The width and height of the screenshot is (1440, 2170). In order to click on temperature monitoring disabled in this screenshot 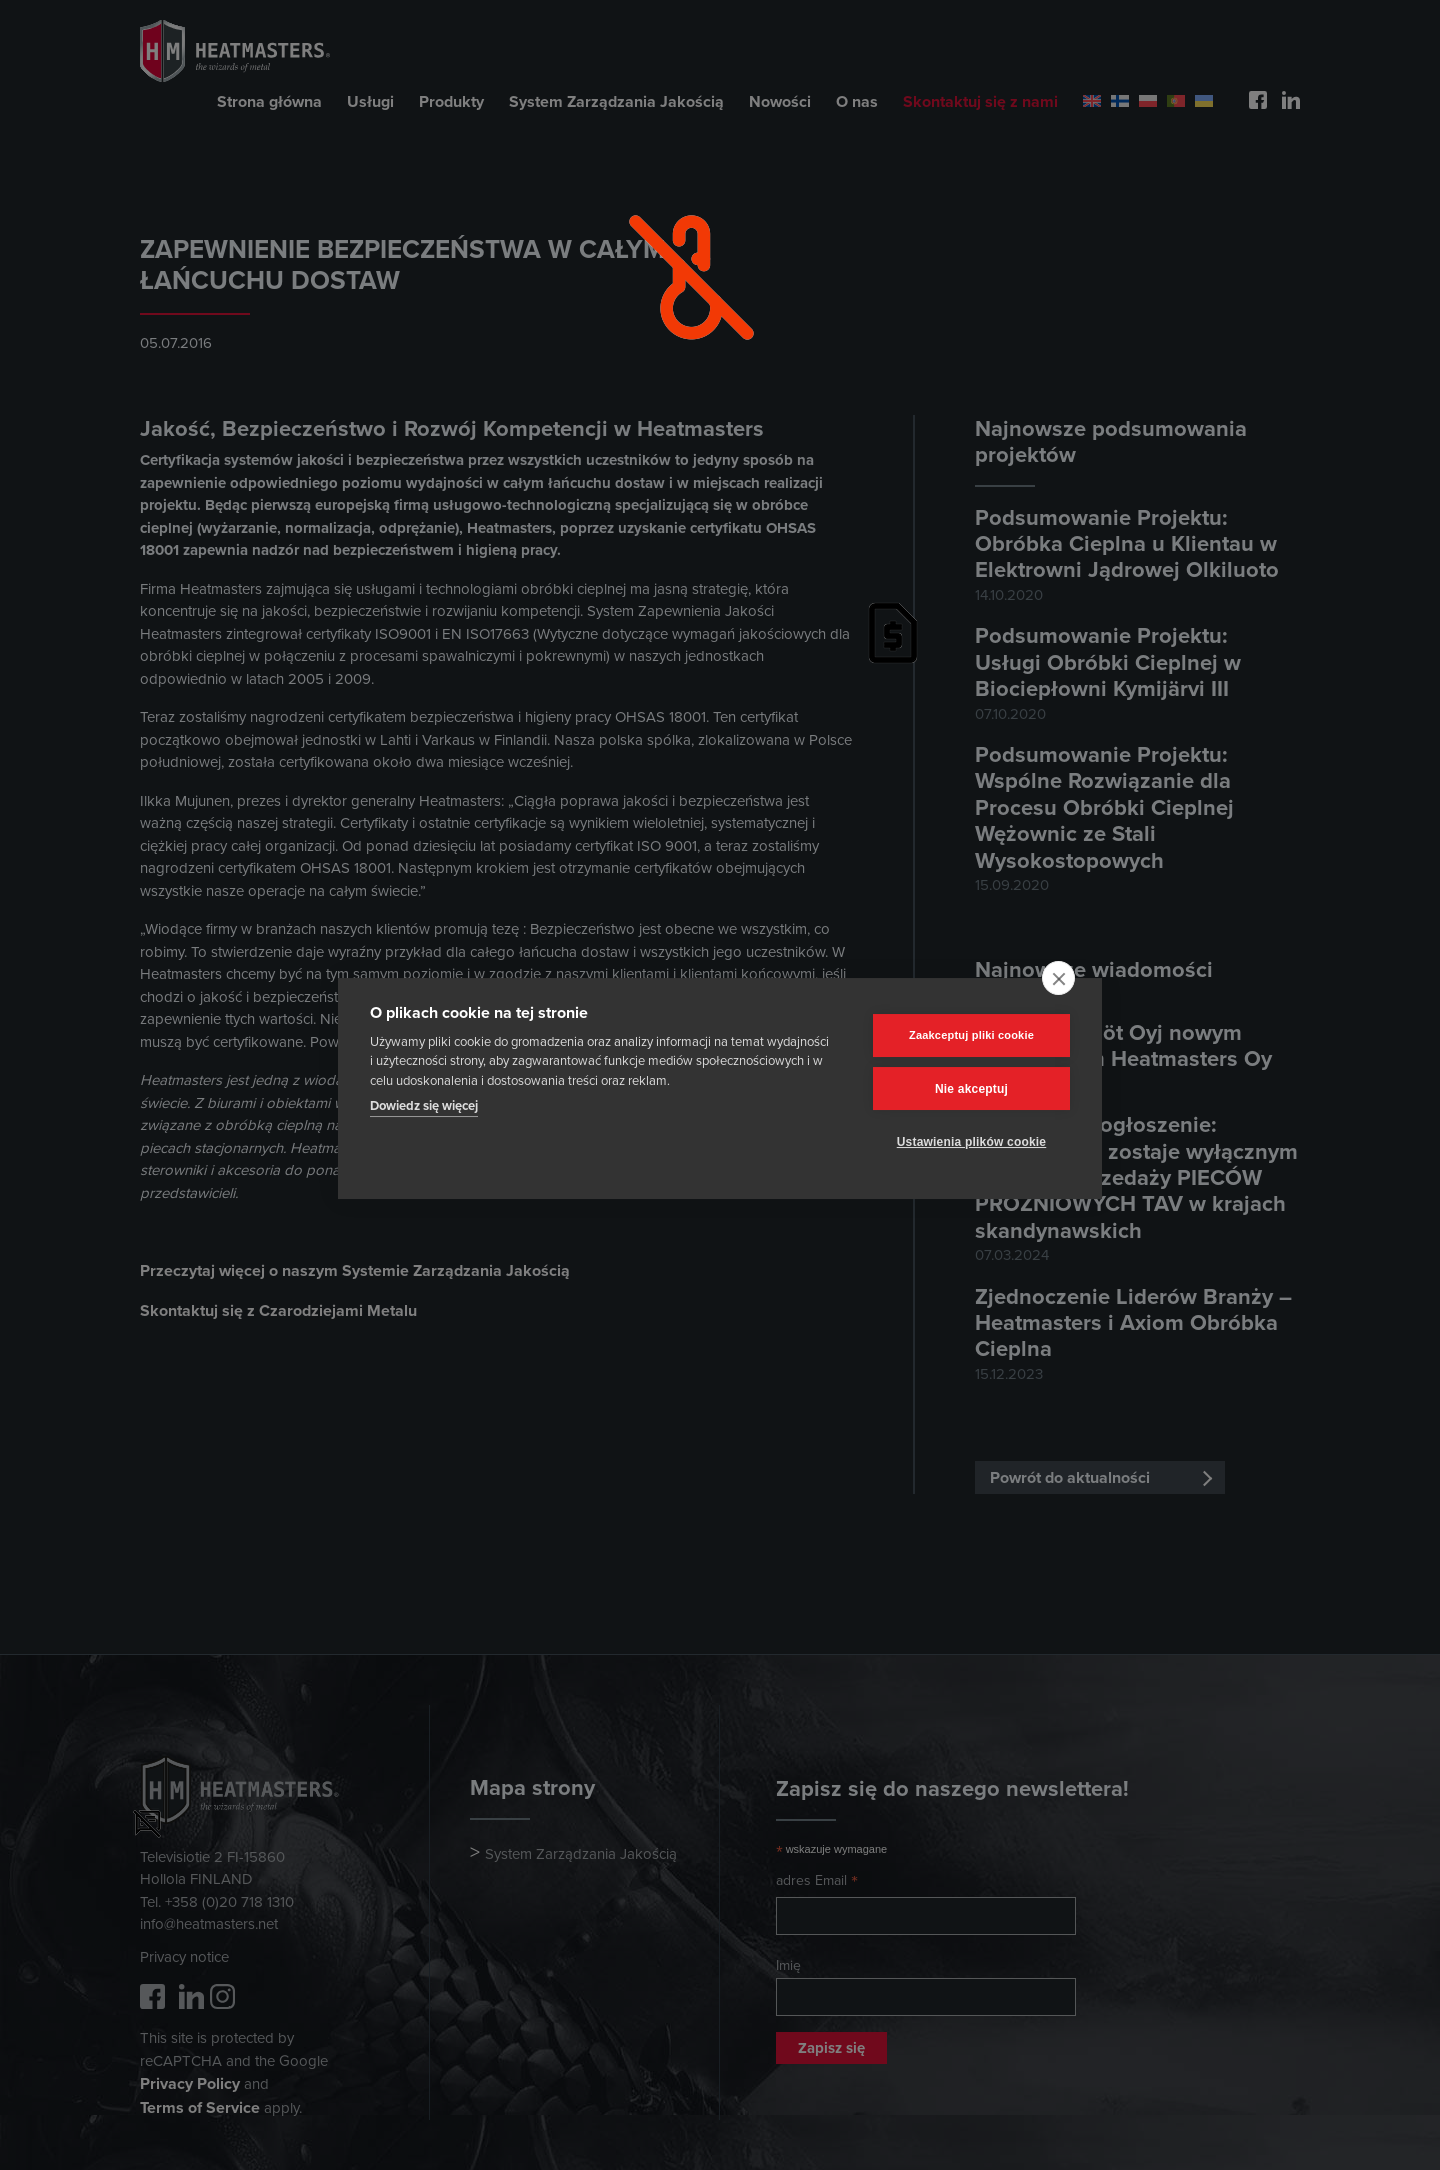, I will do `click(691, 277)`.